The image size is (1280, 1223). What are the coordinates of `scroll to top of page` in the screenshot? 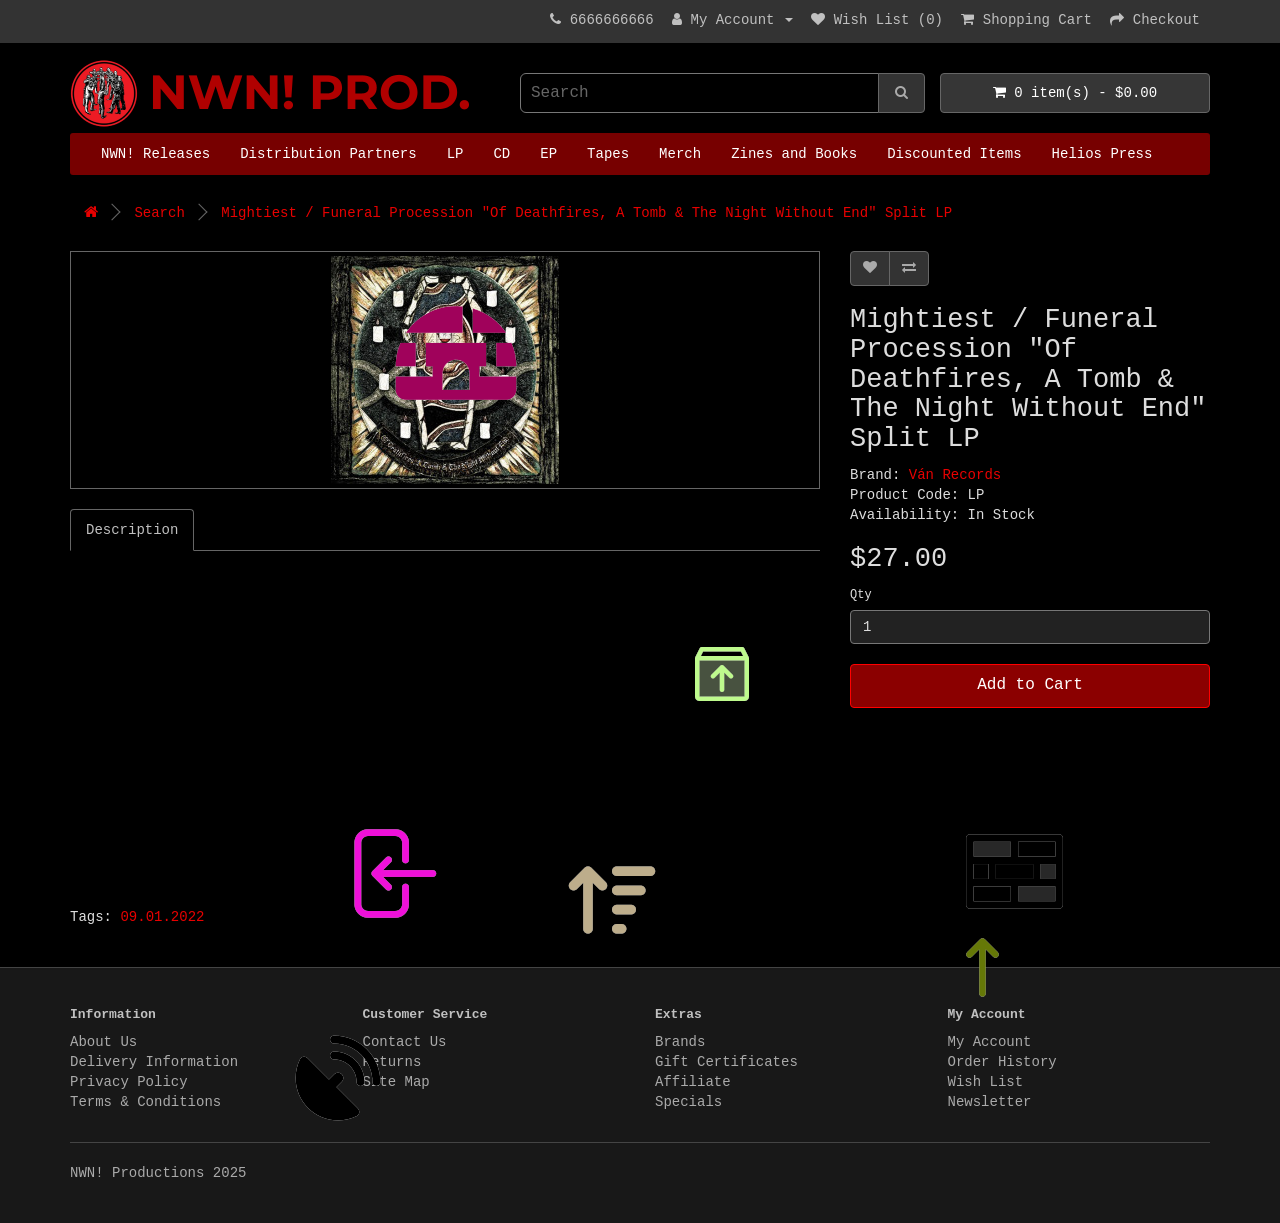 It's located at (982, 967).